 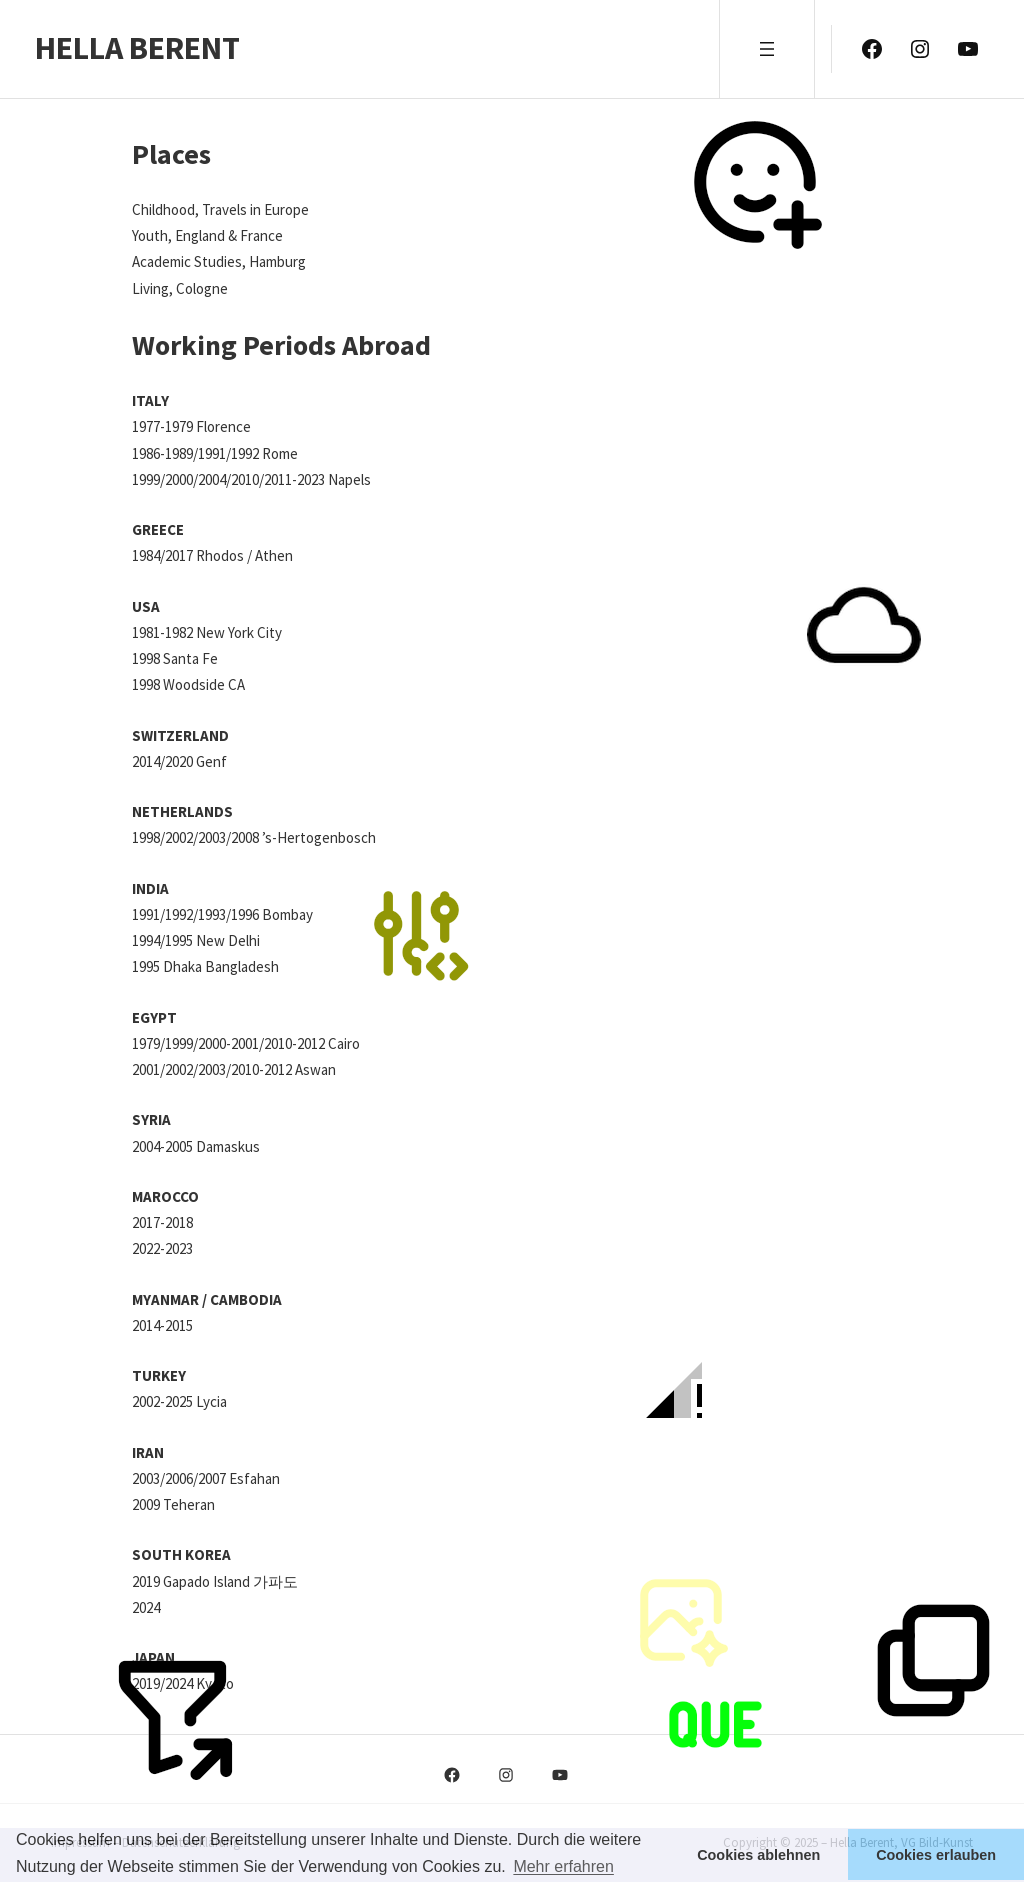 I want to click on indicates a queue in http request handling, so click(x=715, y=1724).